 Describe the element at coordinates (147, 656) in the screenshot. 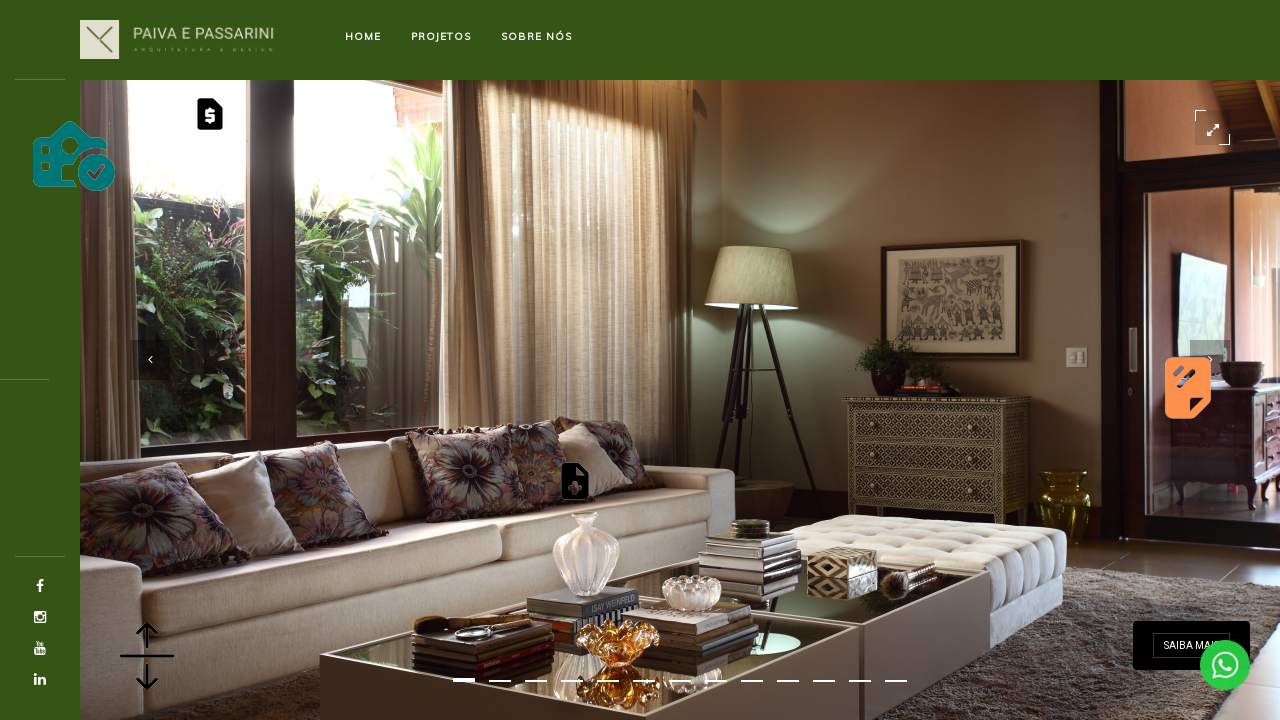

I see `expand content vertically` at that location.